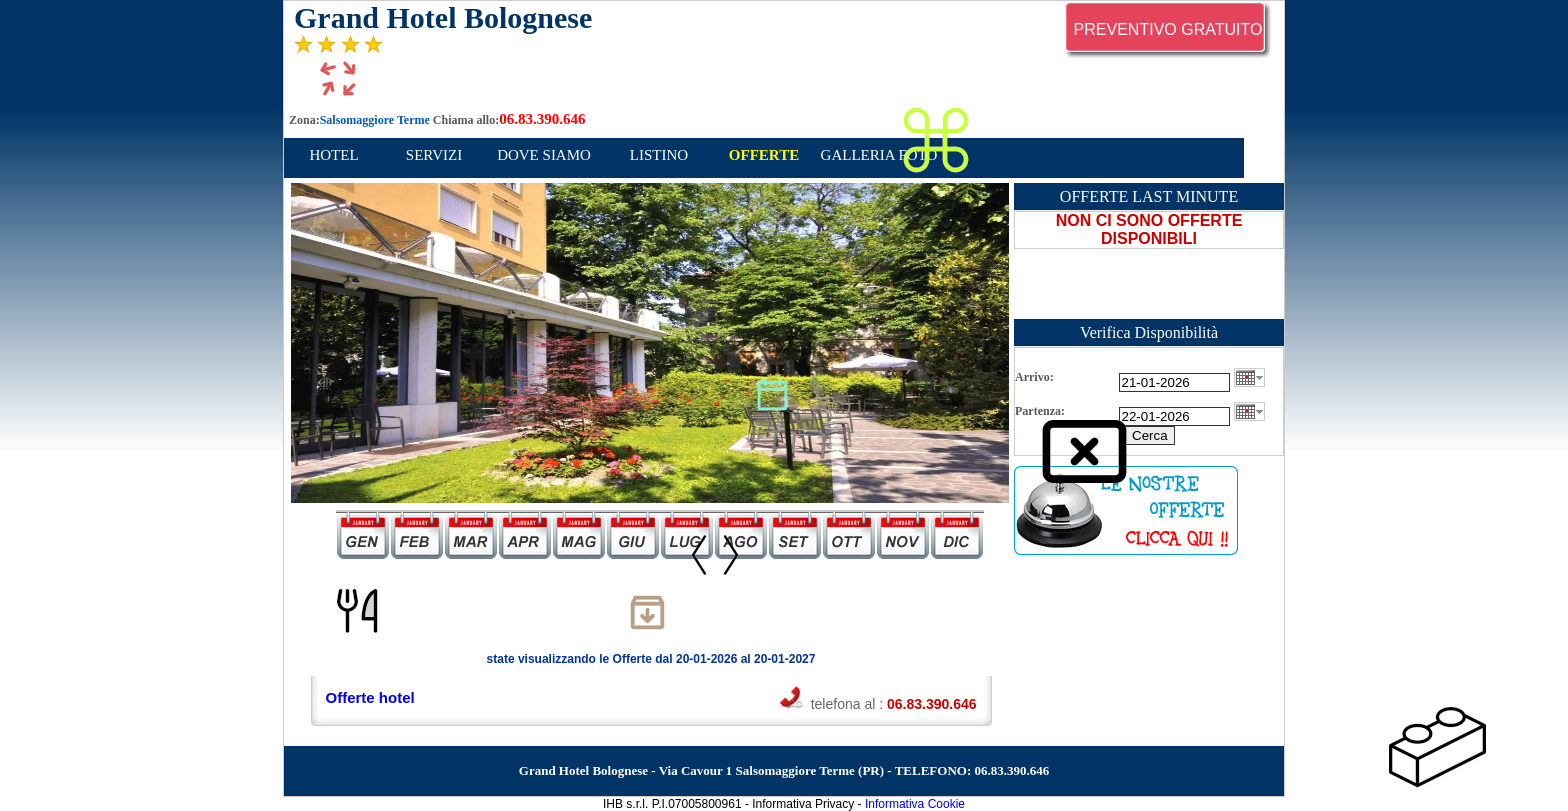  What do you see at coordinates (1084, 451) in the screenshot?
I see `close the current window` at bounding box center [1084, 451].